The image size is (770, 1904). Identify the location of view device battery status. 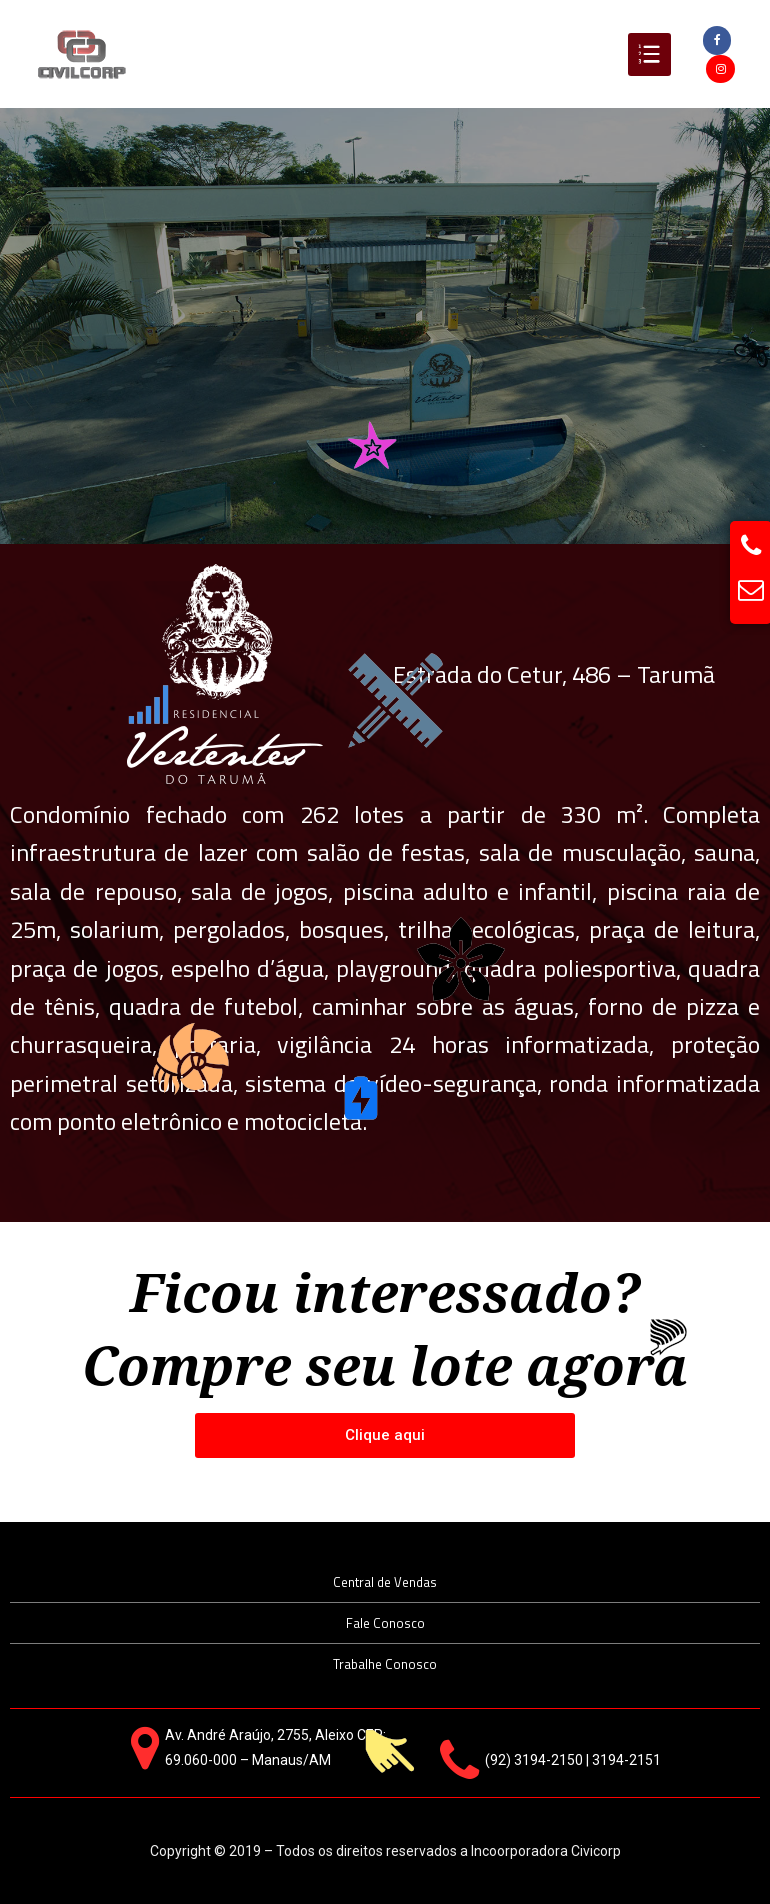
(361, 1098).